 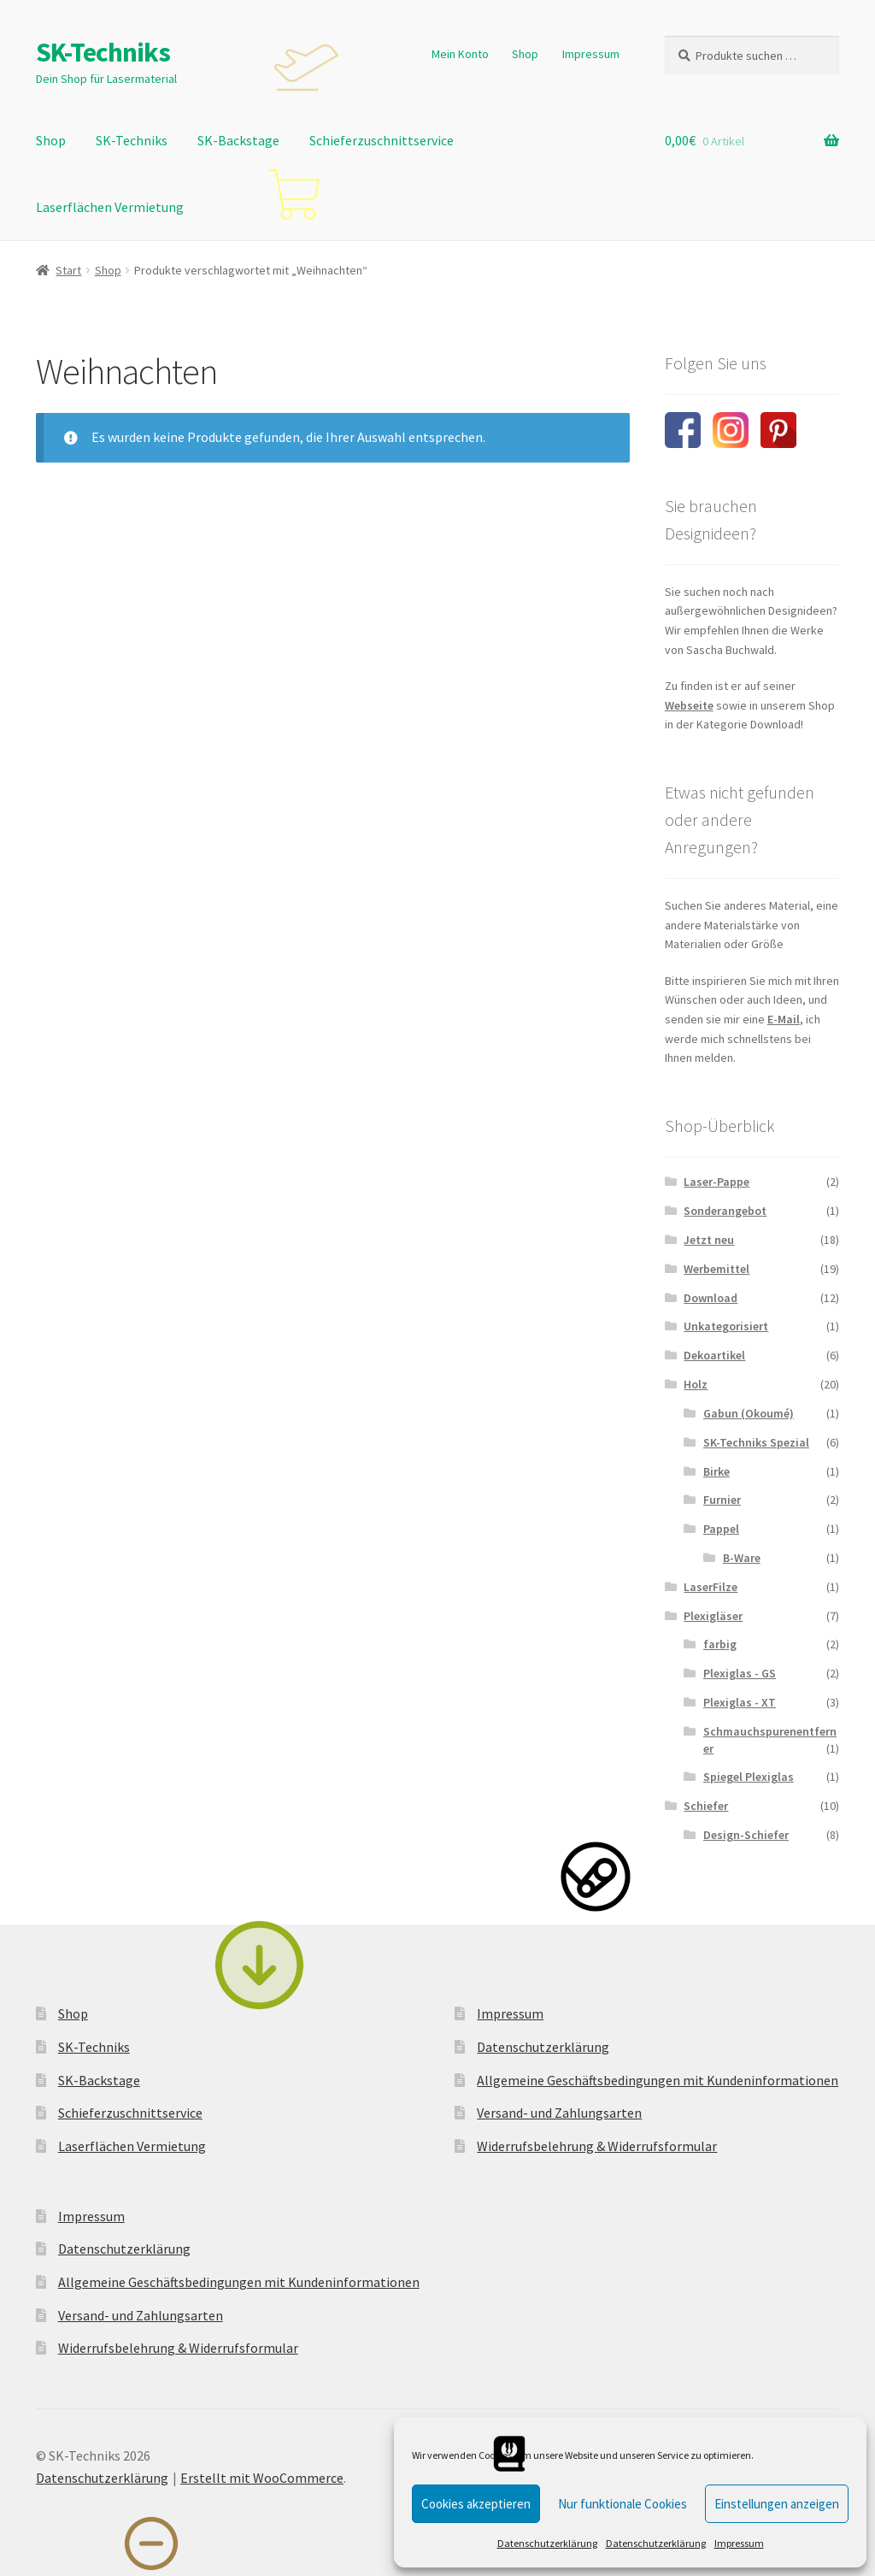 What do you see at coordinates (596, 1877) in the screenshot?
I see `open Steam gaming platform` at bounding box center [596, 1877].